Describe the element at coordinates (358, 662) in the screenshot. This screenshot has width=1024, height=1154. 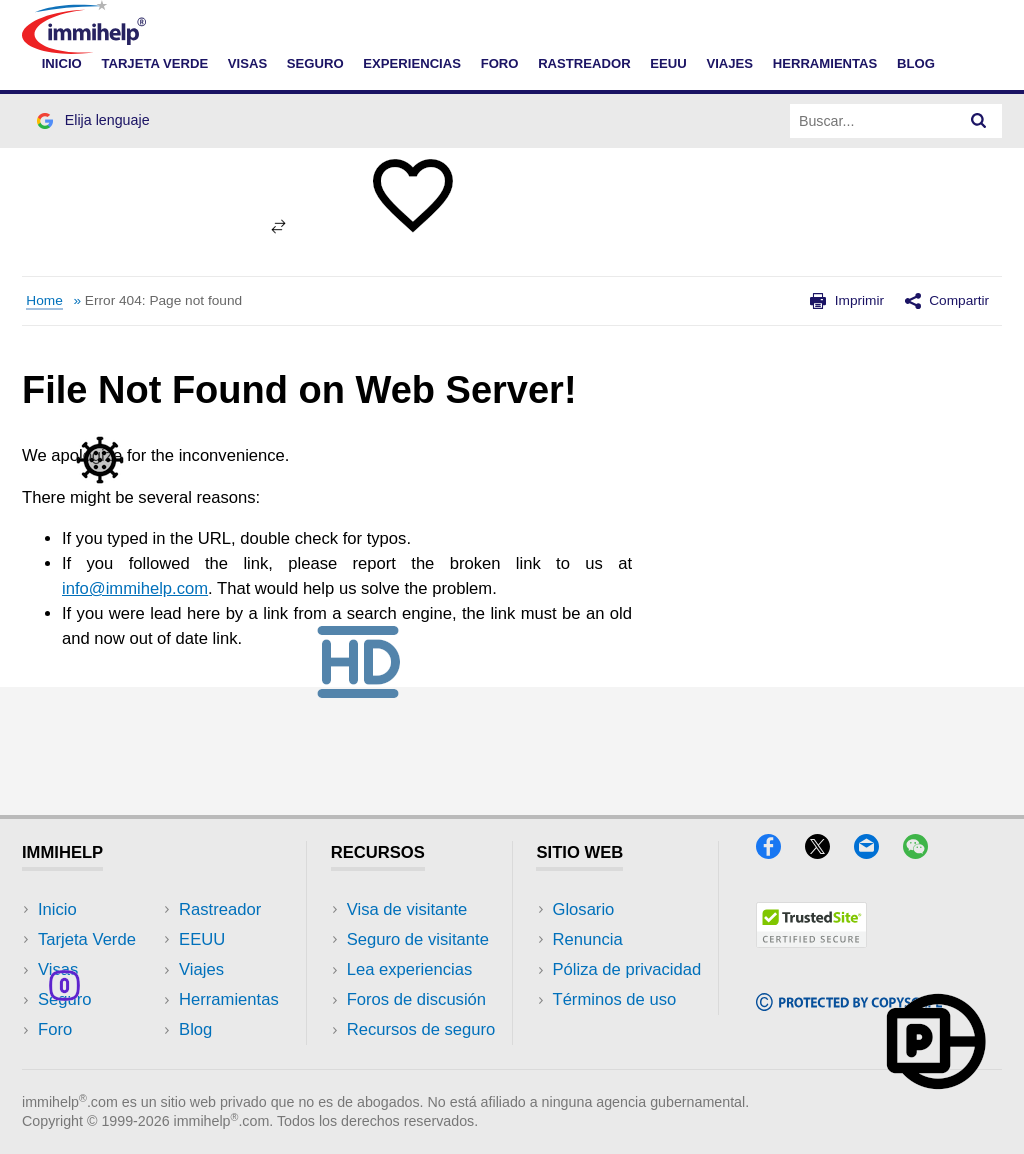
I see `indicates high-definition video quality` at that location.